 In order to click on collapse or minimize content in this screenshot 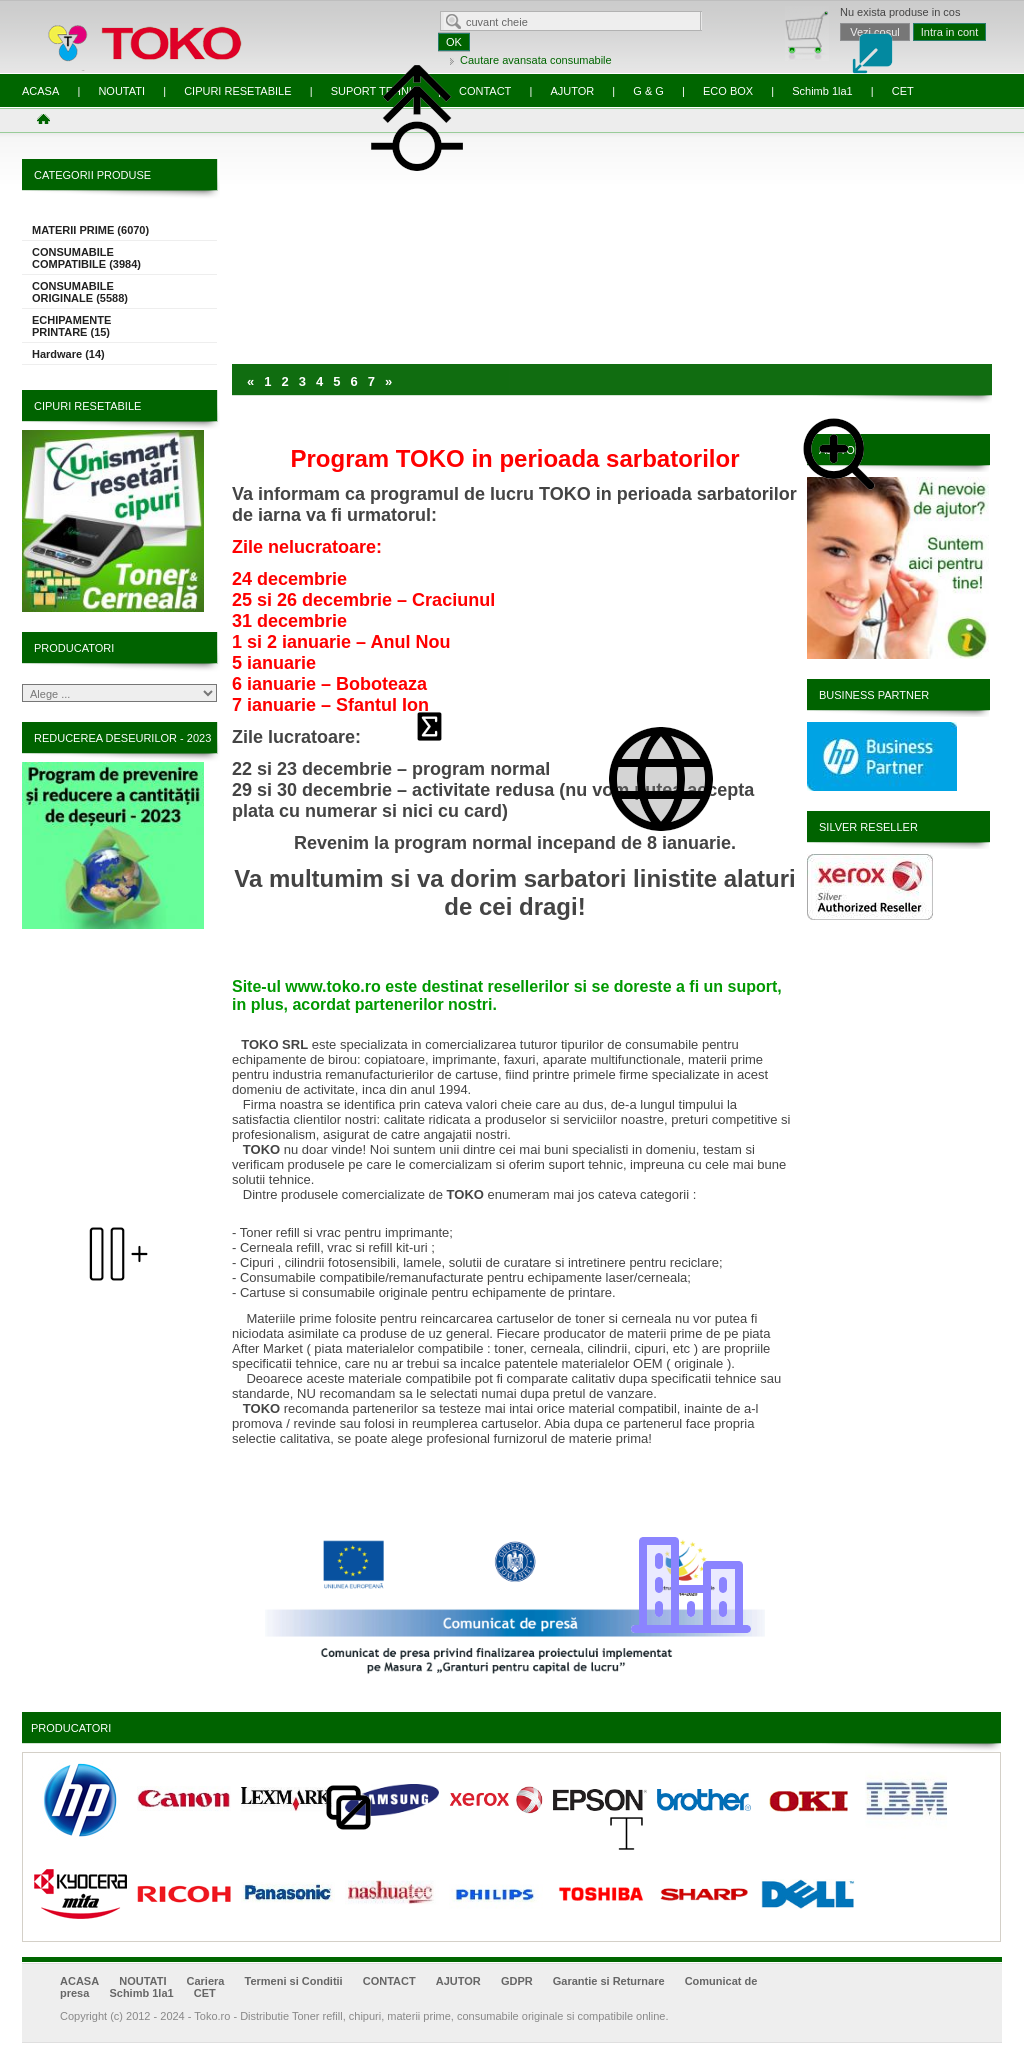, I will do `click(872, 53)`.